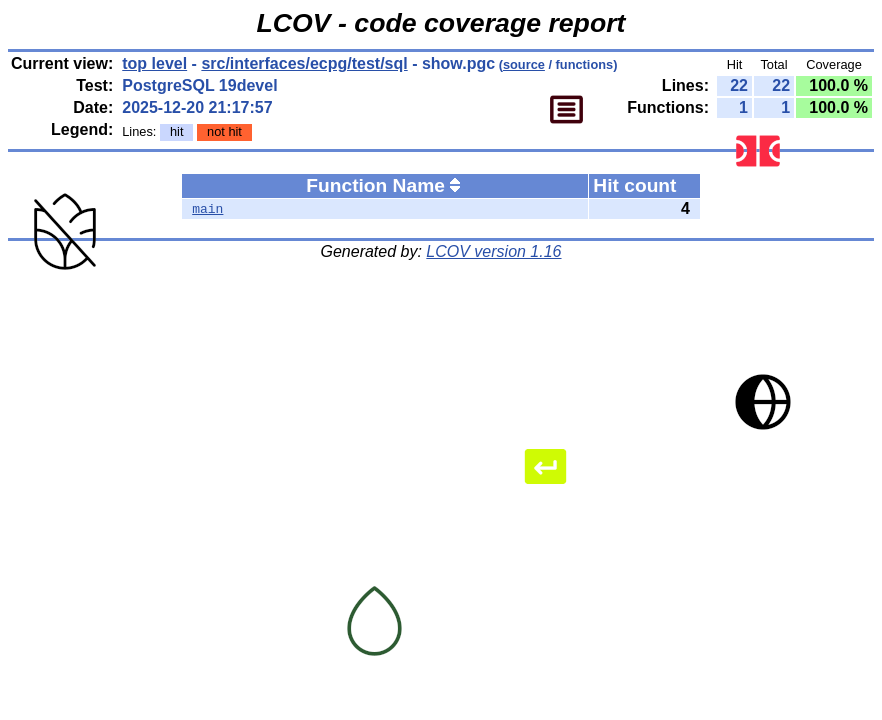 The height and width of the screenshot is (720, 882). What do you see at coordinates (545, 466) in the screenshot?
I see `press enter or return key` at bounding box center [545, 466].